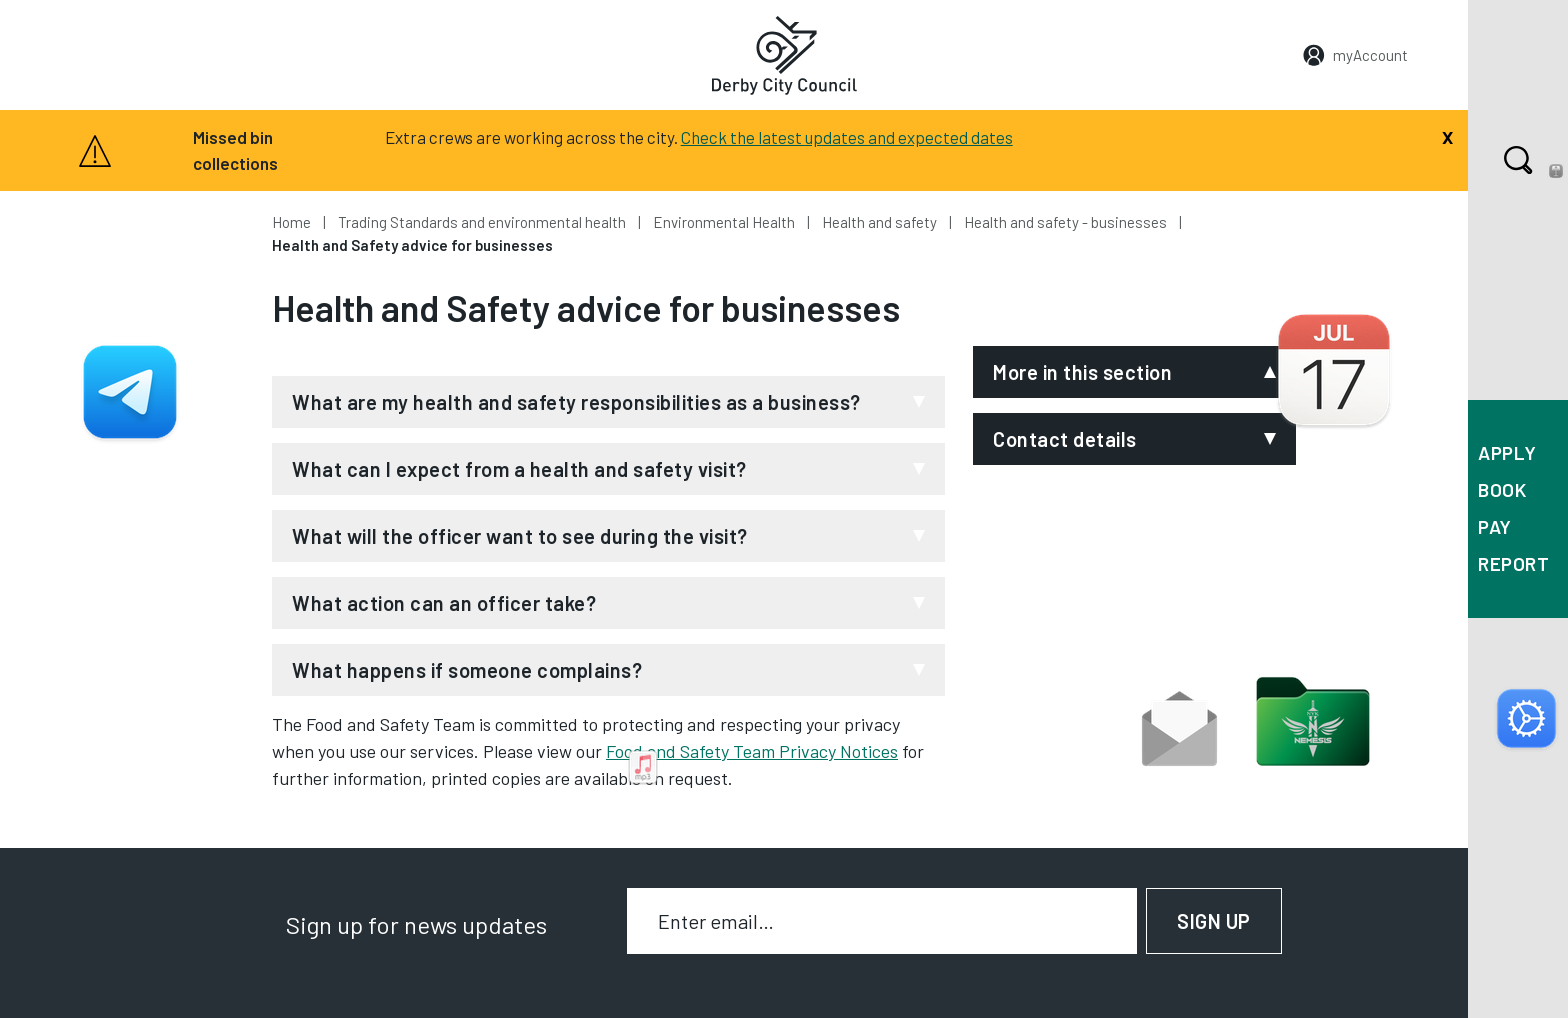 The width and height of the screenshot is (1568, 1018). I want to click on open Telegram messaging app, so click(130, 392).